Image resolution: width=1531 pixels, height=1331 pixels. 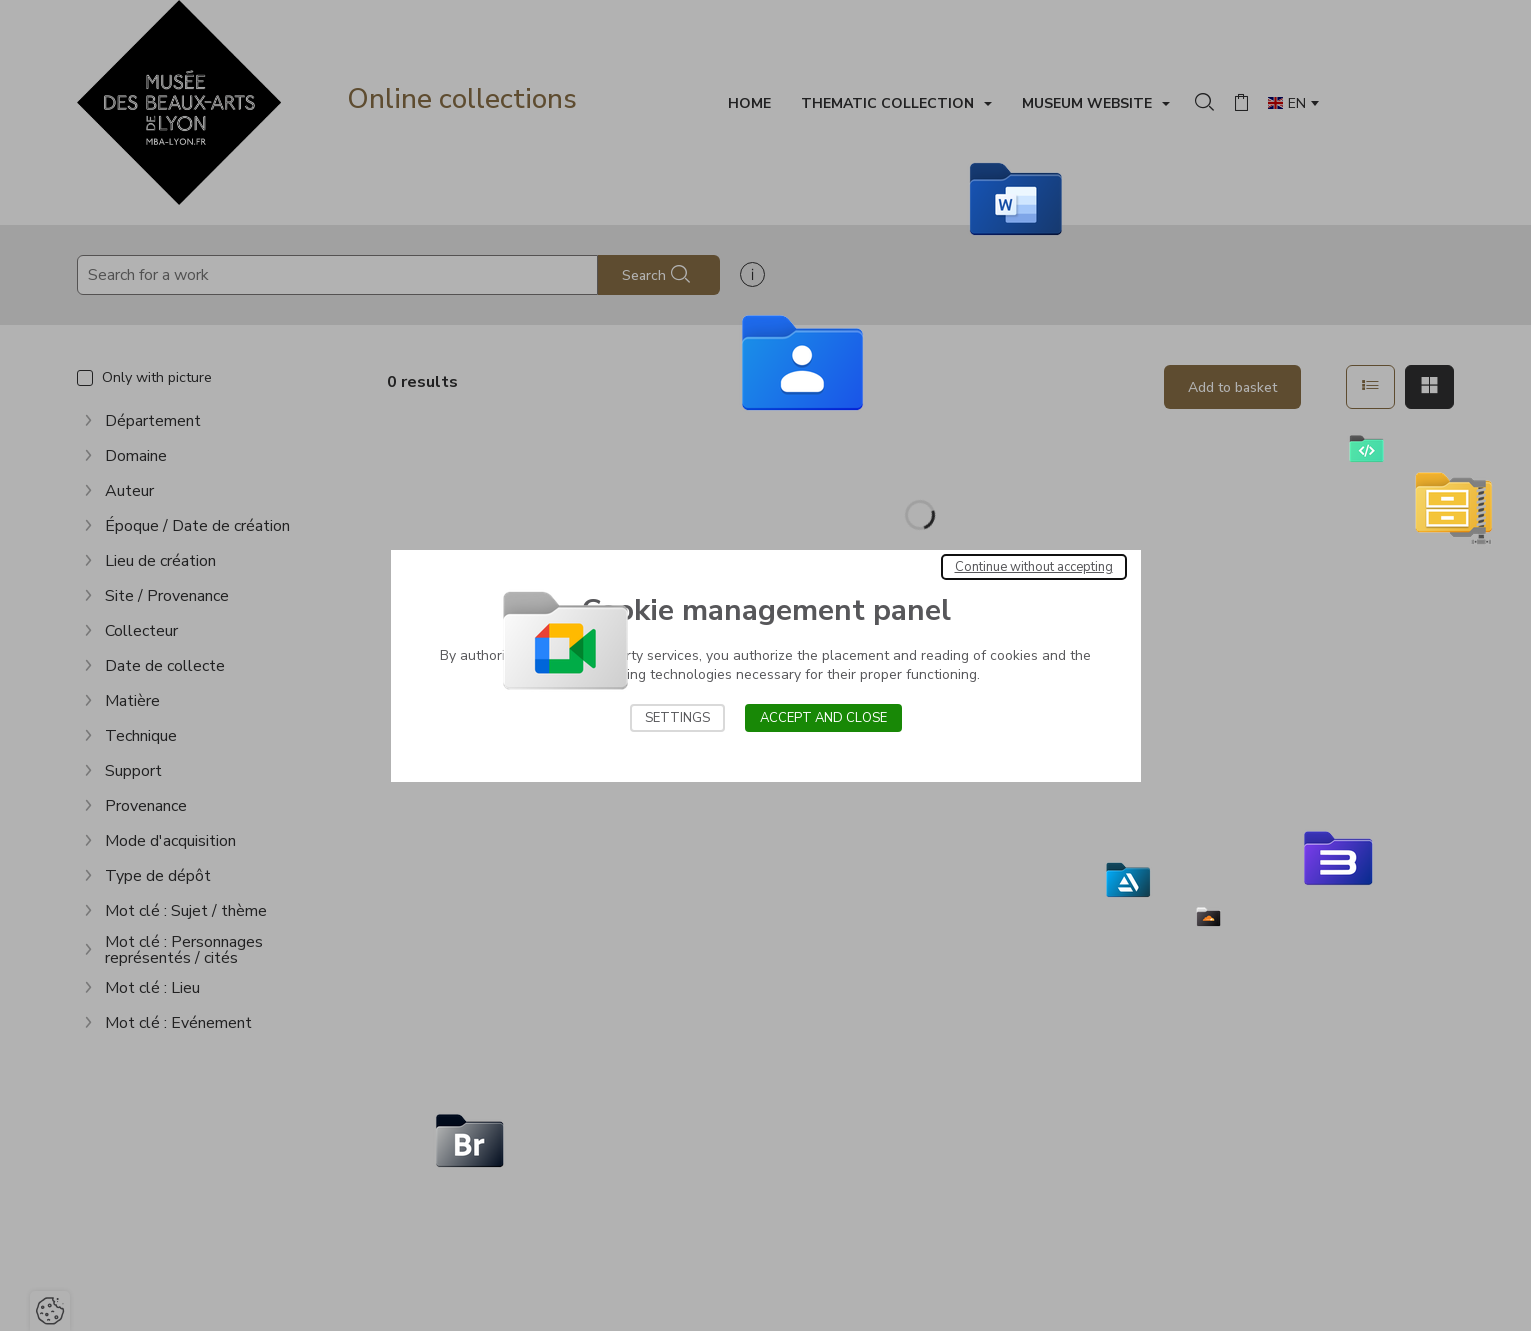 What do you see at coordinates (565, 644) in the screenshot?
I see `open folder containing Google Meet files` at bounding box center [565, 644].